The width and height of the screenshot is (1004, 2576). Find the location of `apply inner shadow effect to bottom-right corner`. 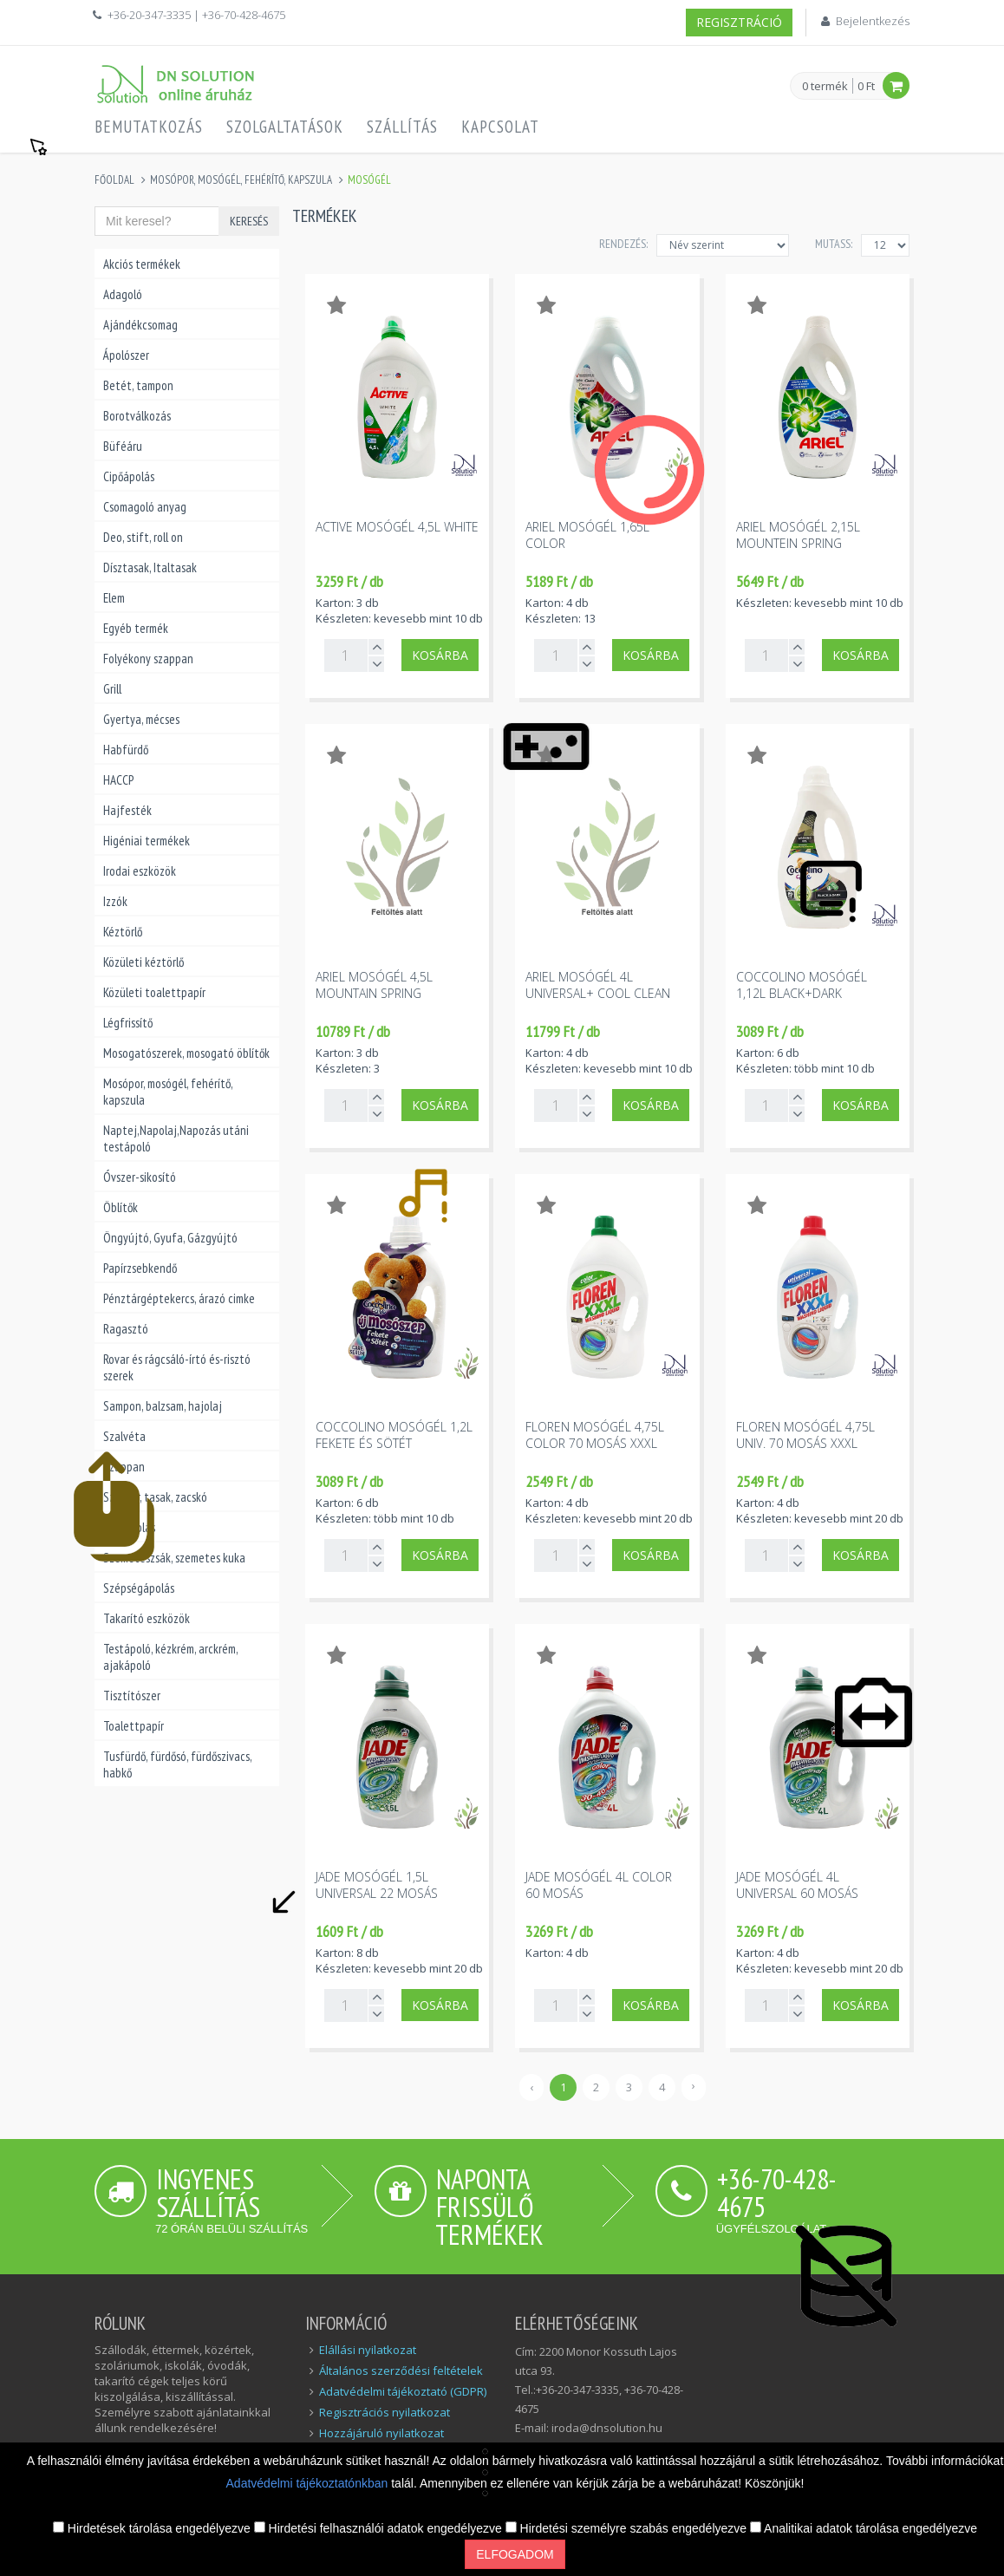

apply inner shadow effect to bottom-right corner is located at coordinates (649, 470).